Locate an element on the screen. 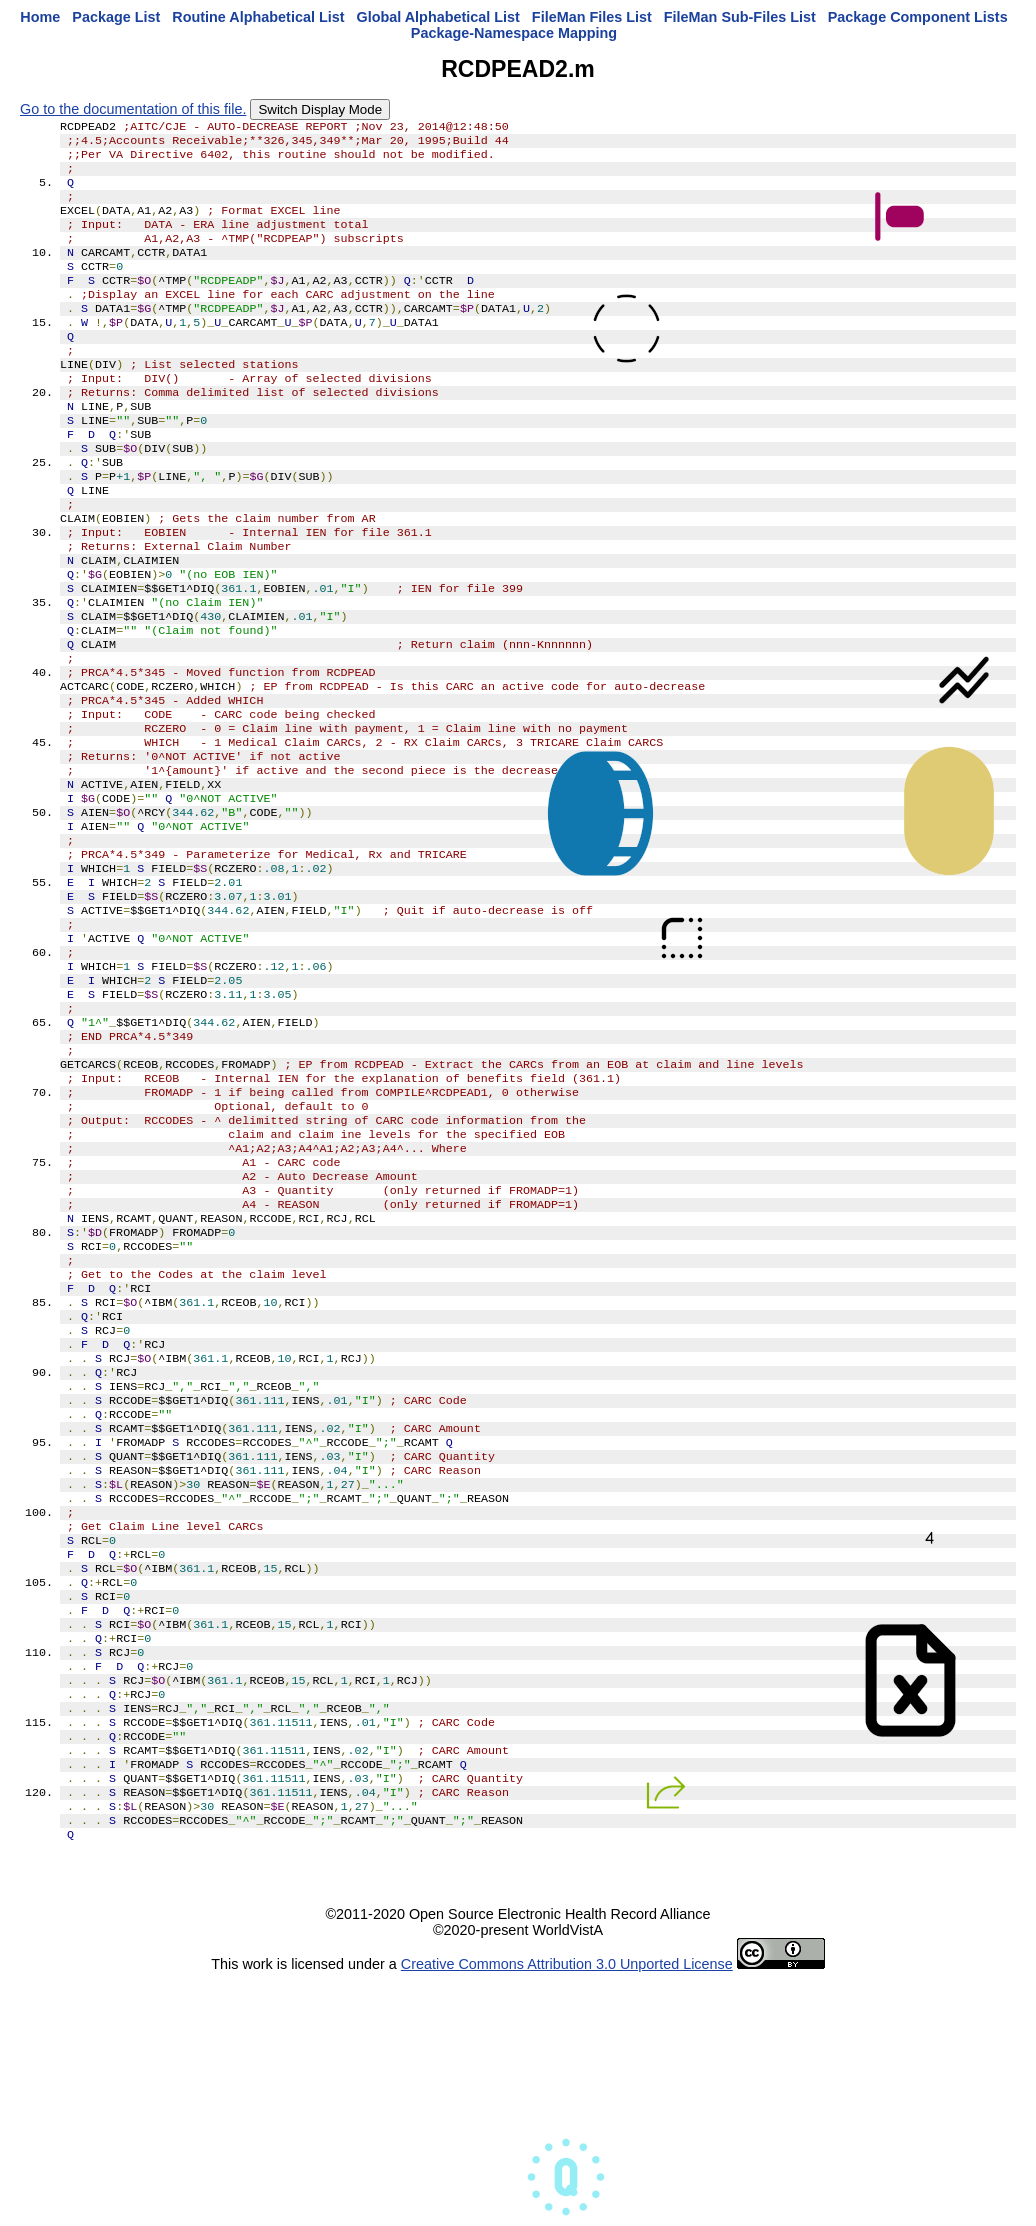 This screenshot has width=1036, height=2226. adjust corner radius settings is located at coordinates (682, 938).